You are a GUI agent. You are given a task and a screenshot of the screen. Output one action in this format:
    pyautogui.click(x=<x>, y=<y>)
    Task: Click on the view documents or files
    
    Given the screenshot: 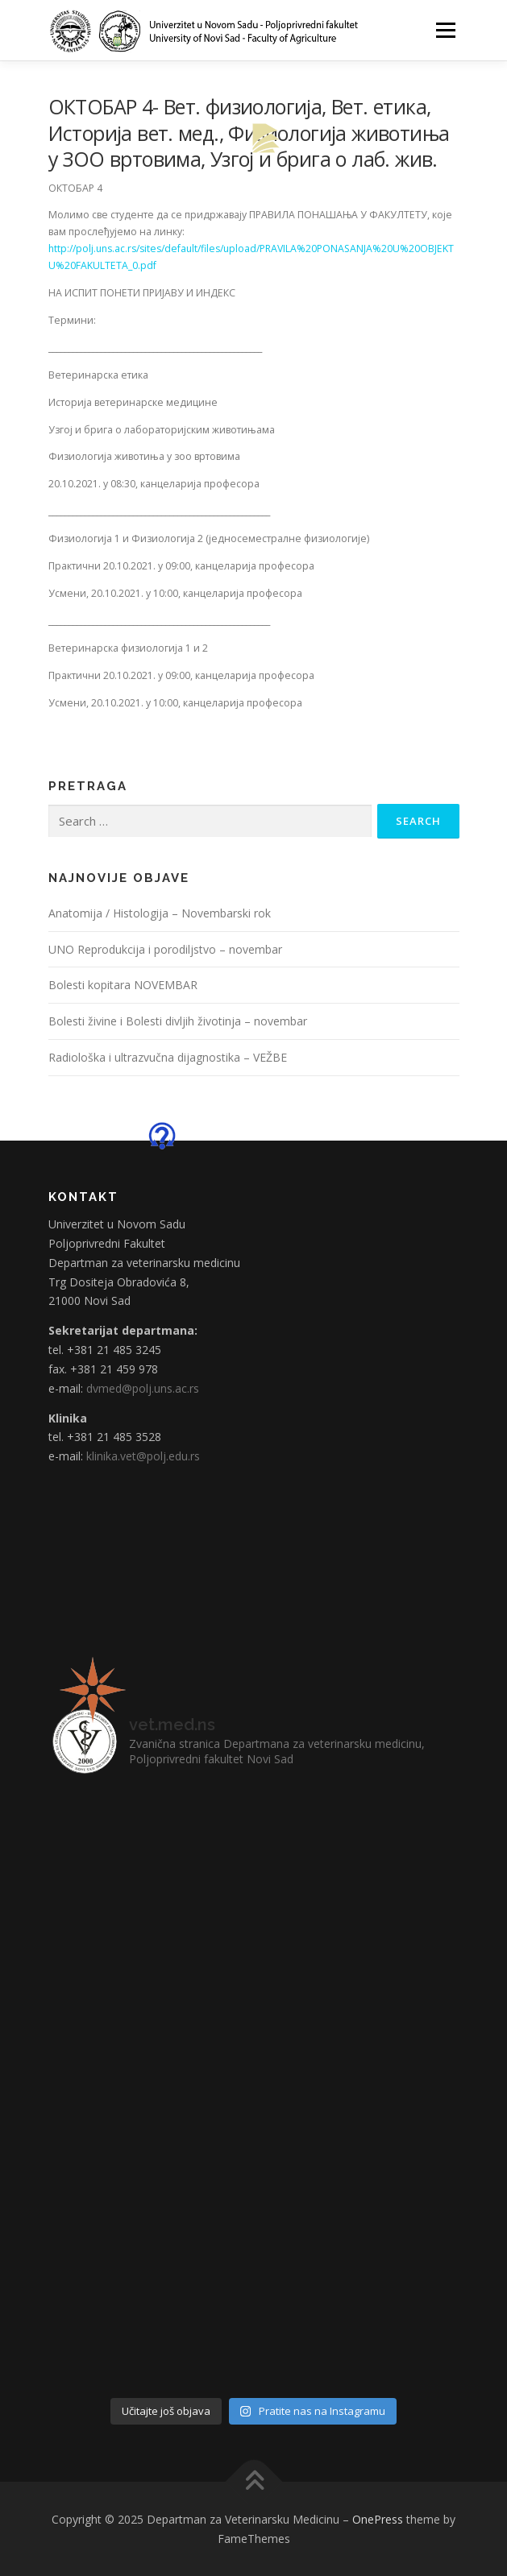 What is the action you would take?
    pyautogui.click(x=267, y=138)
    